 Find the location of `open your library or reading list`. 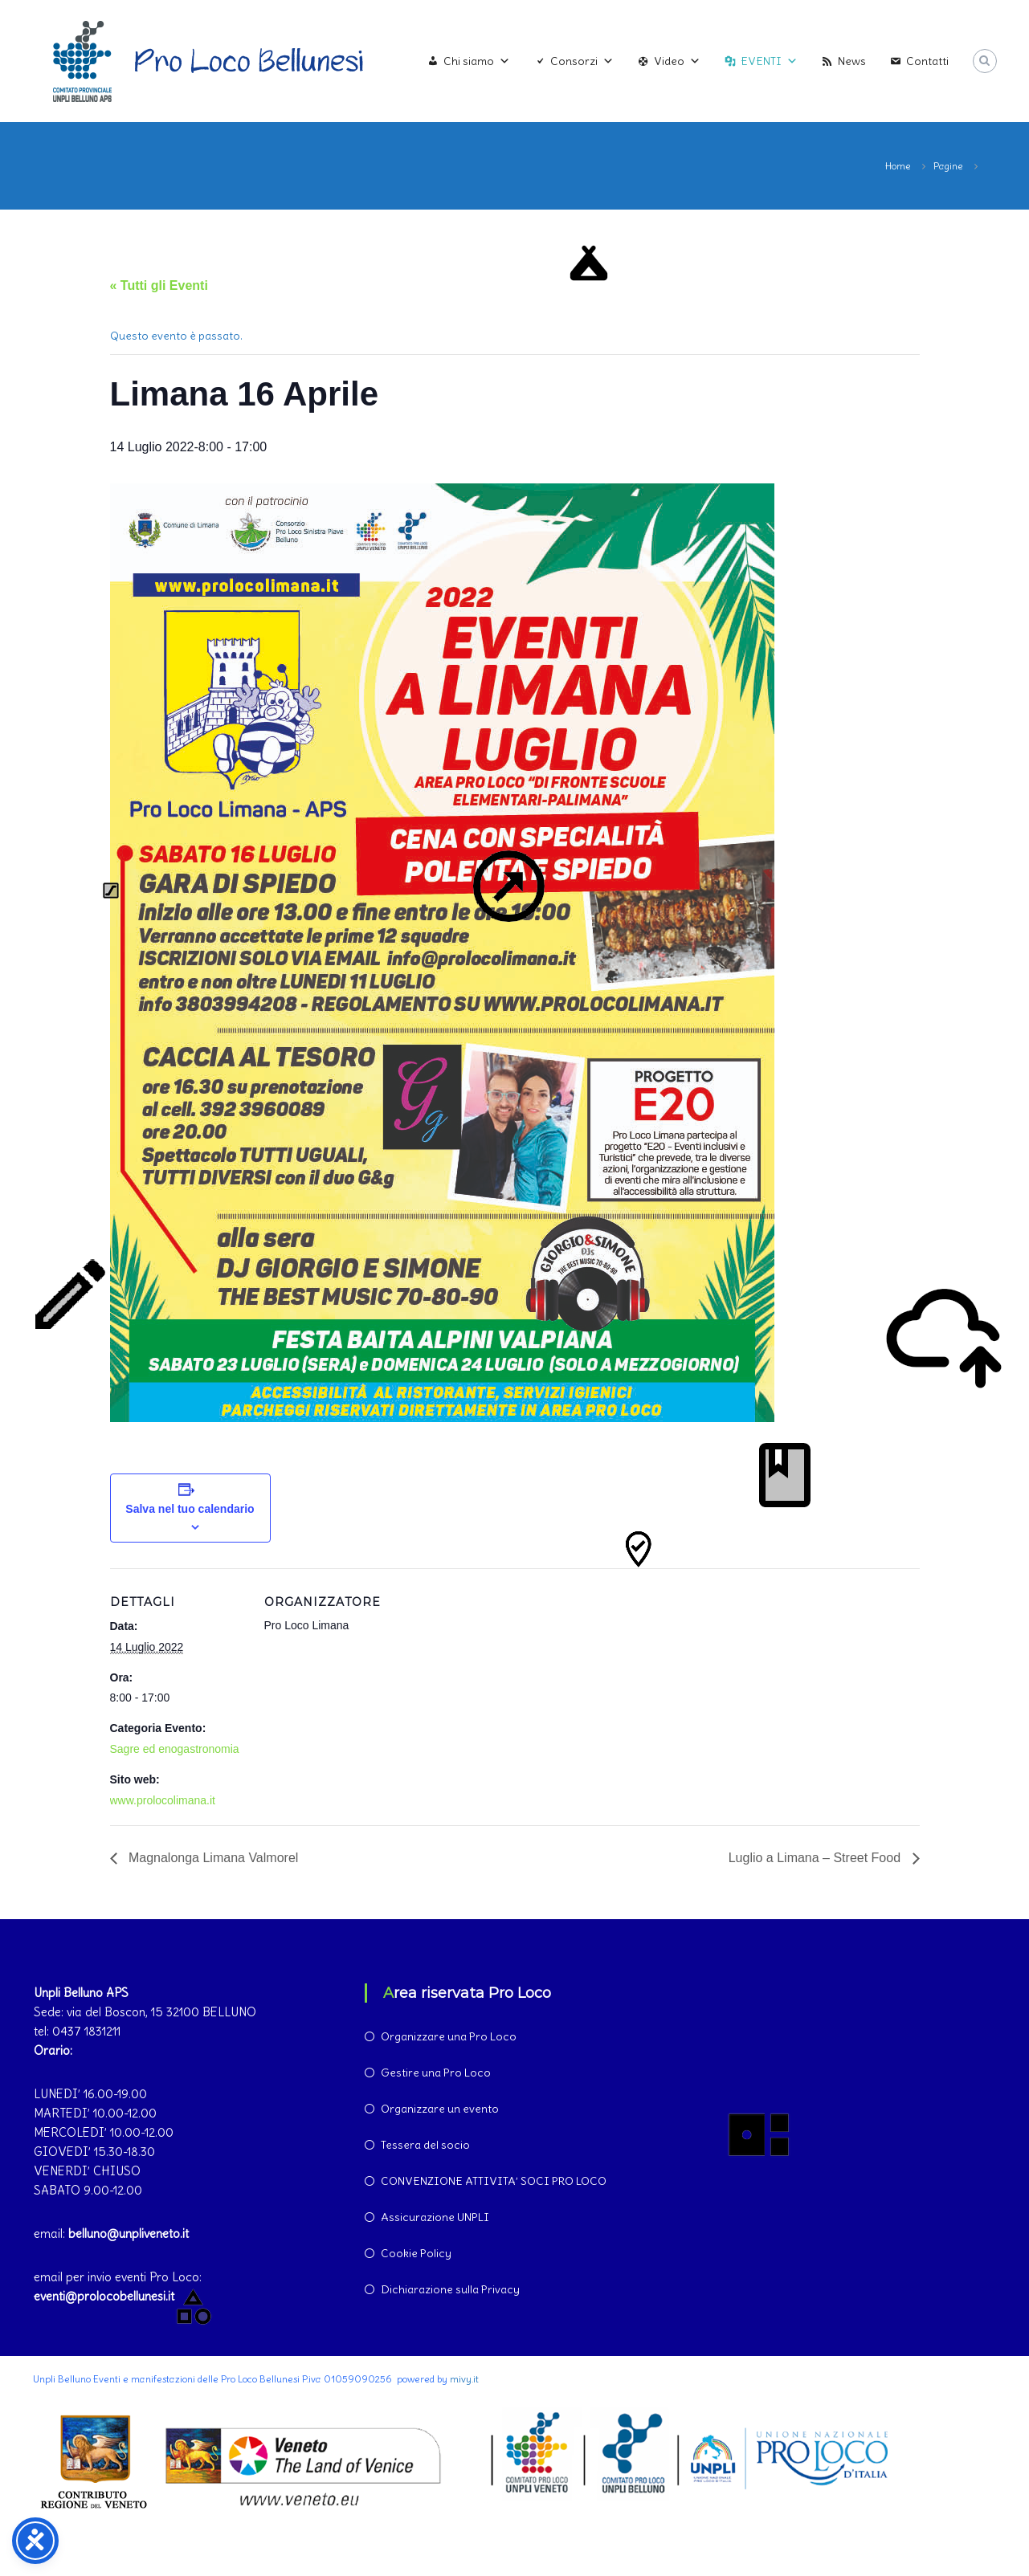

open your library or reading list is located at coordinates (785, 1475).